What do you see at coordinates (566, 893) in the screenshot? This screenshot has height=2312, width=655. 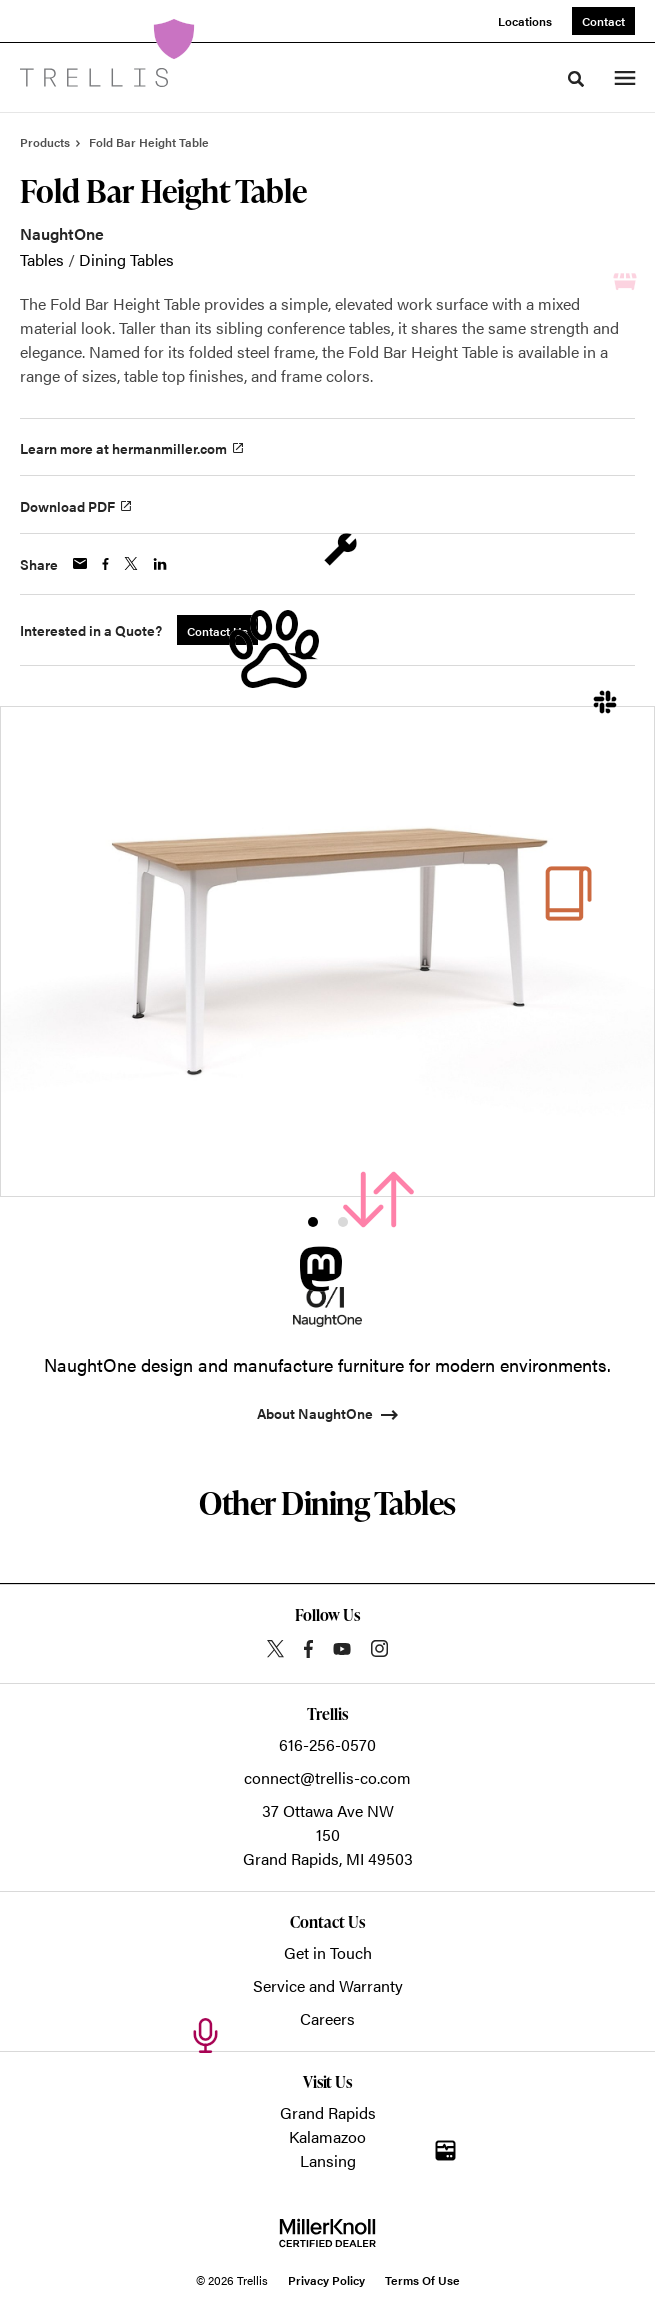 I see `view towel or linen amenities` at bounding box center [566, 893].